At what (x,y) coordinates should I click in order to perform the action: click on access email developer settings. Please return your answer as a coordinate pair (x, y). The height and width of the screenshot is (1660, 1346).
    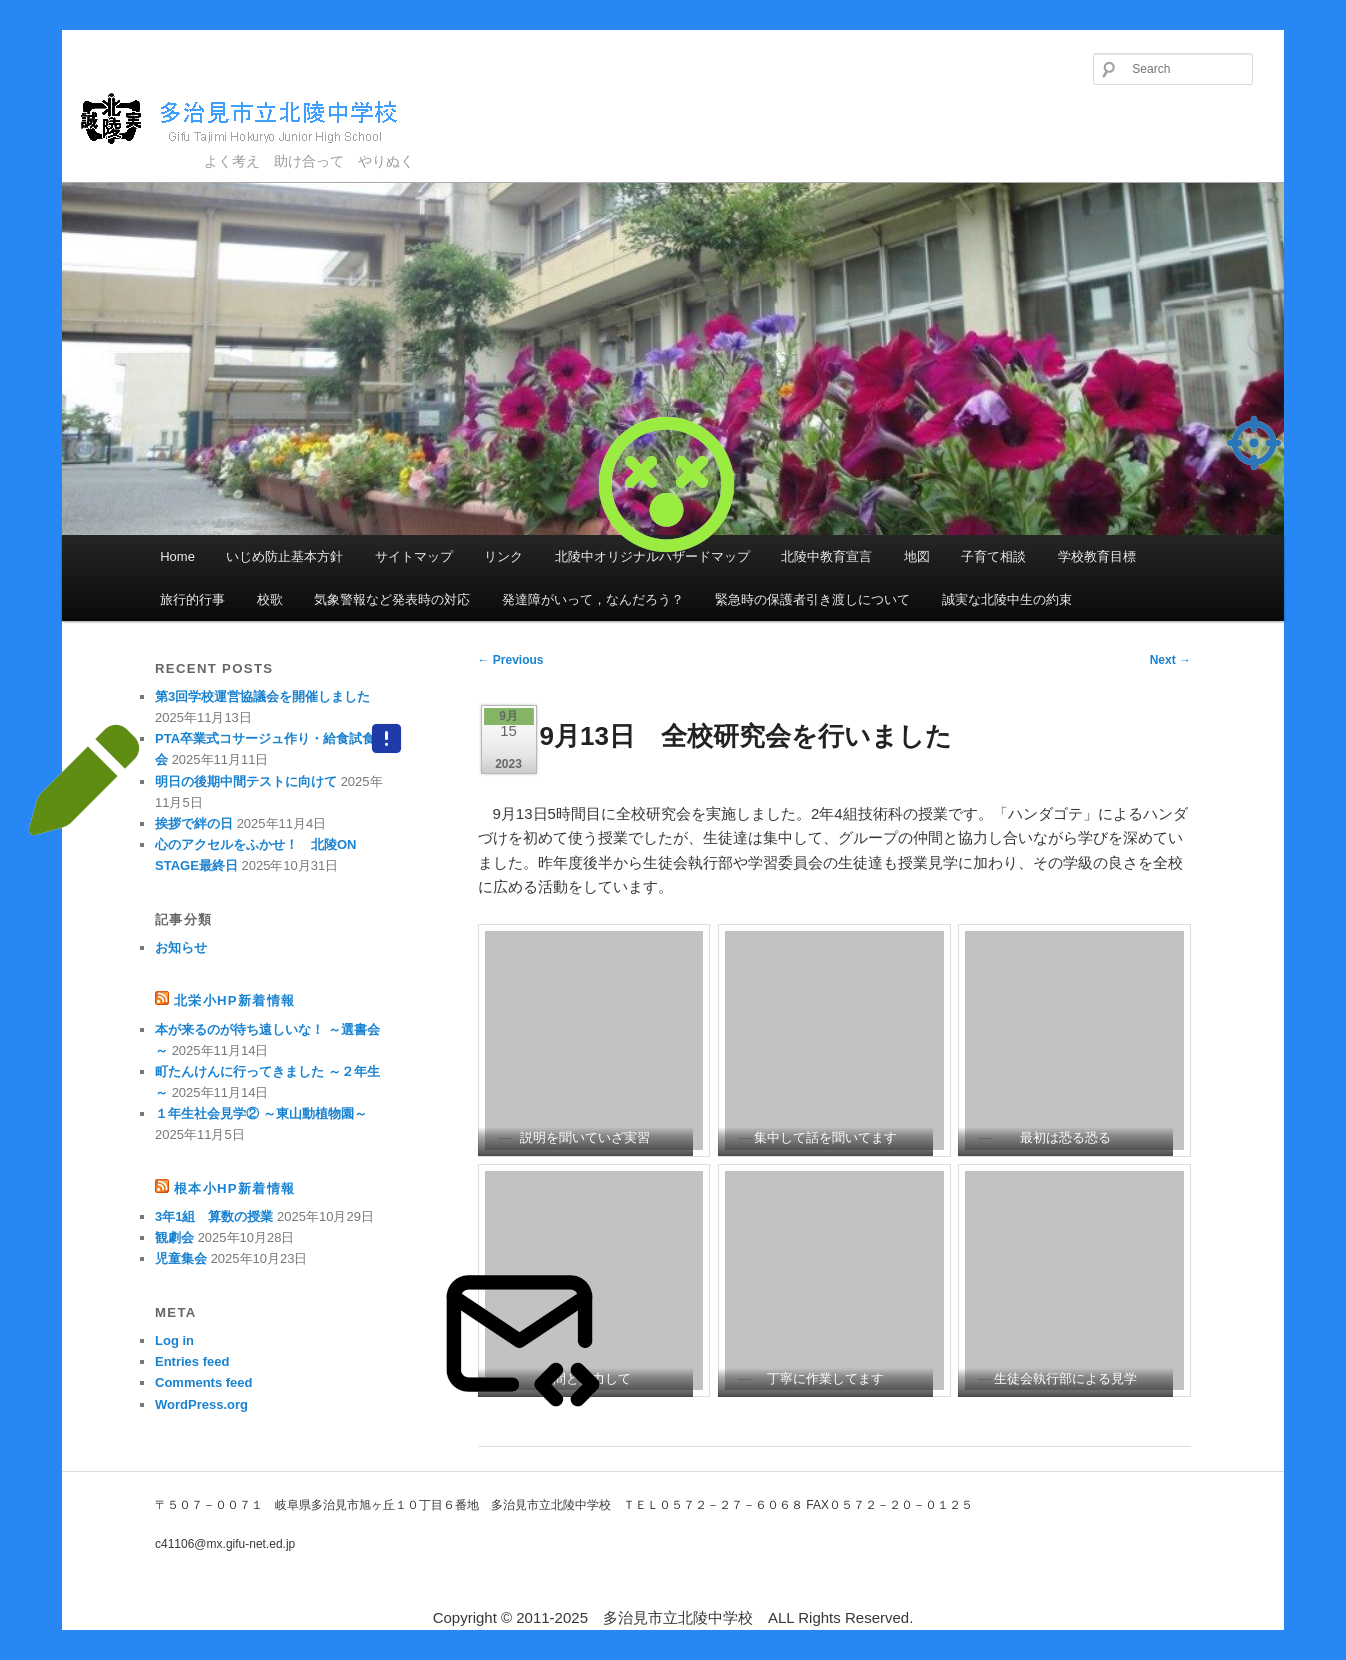
    Looking at the image, I should click on (519, 1333).